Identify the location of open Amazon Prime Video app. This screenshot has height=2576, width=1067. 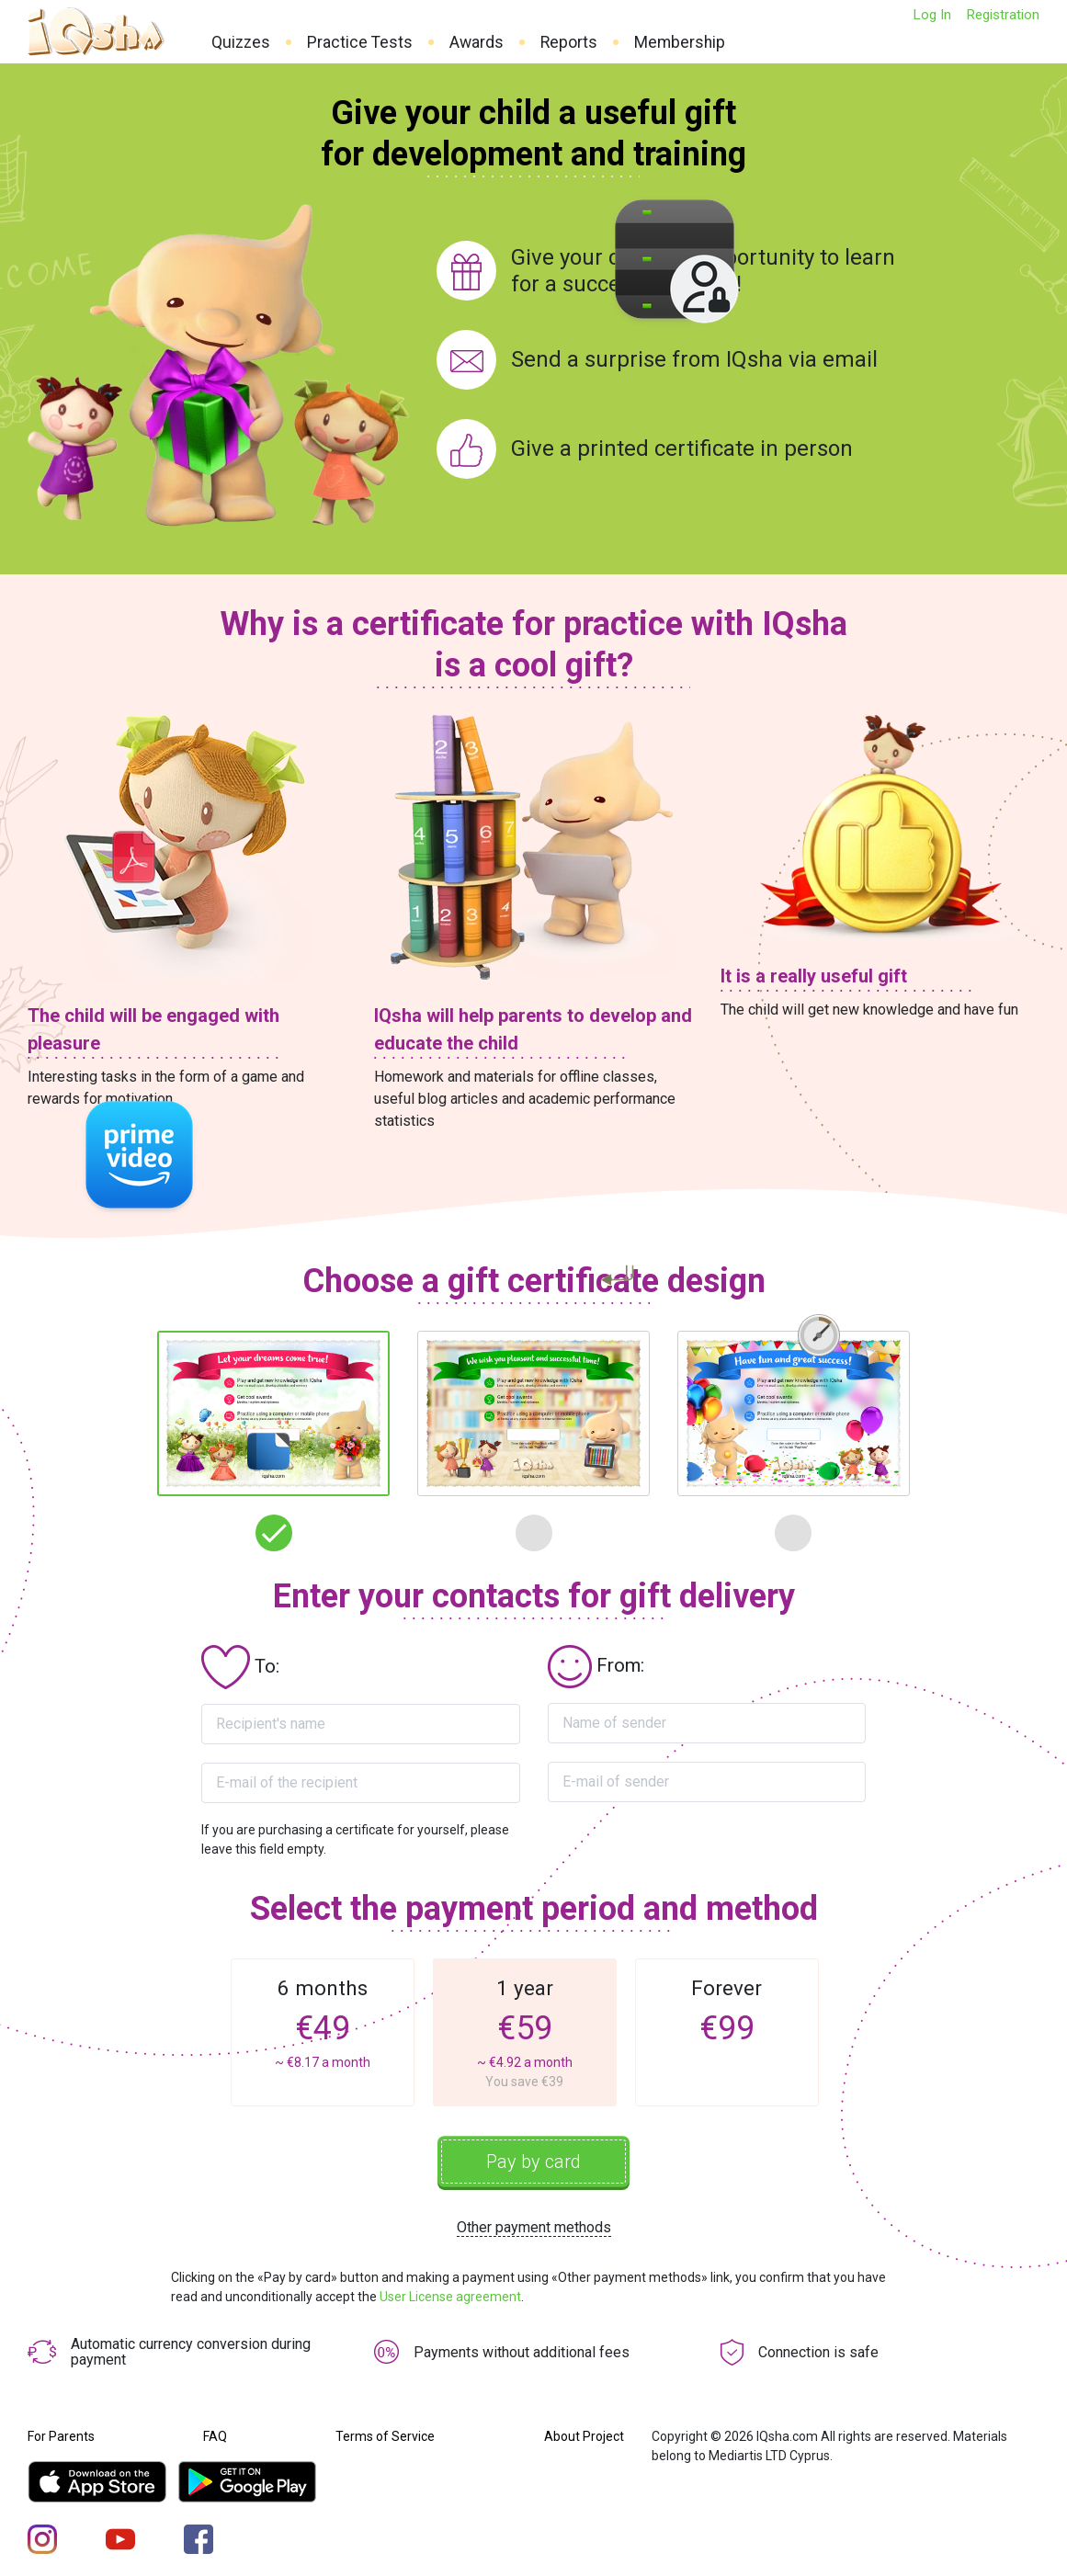
(139, 1154).